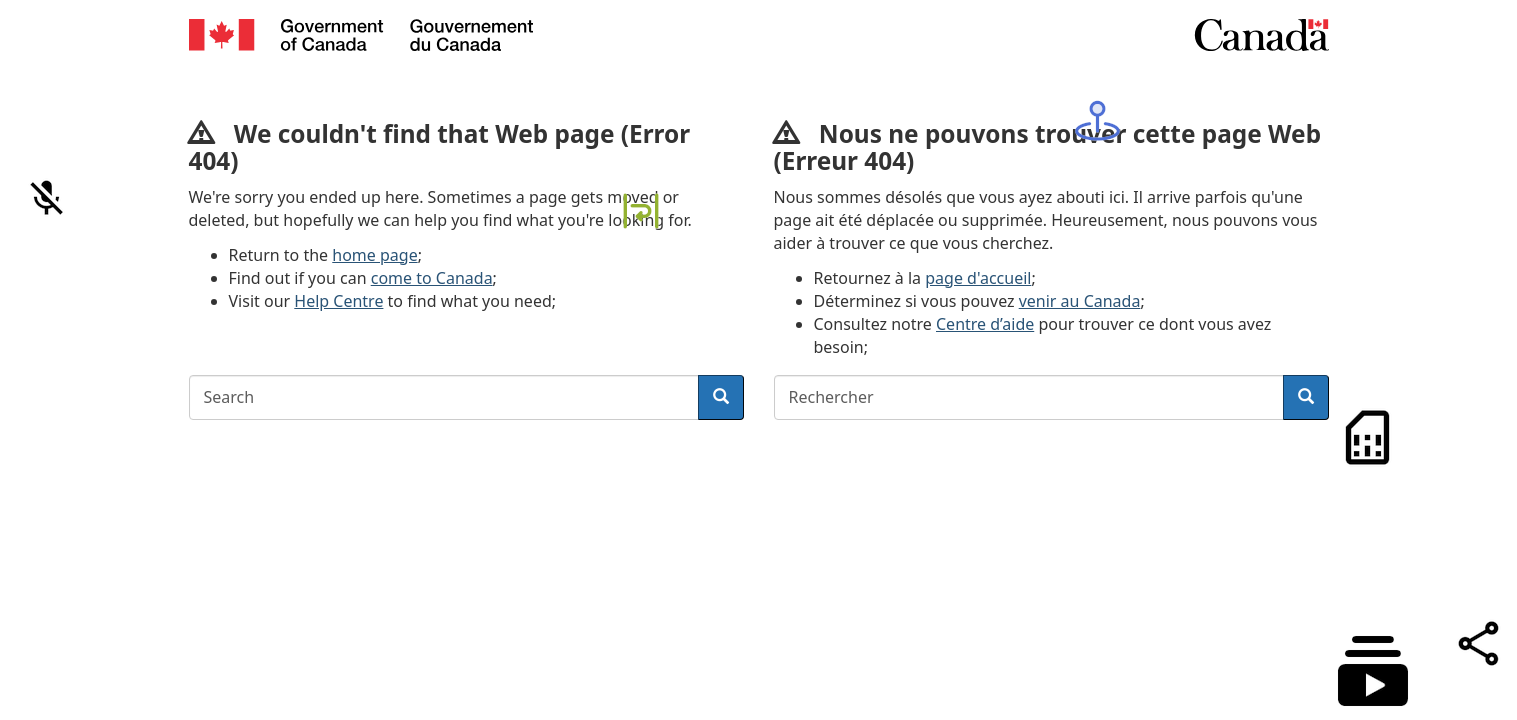 The image size is (1517, 720). I want to click on wrap text to column width, so click(641, 211).